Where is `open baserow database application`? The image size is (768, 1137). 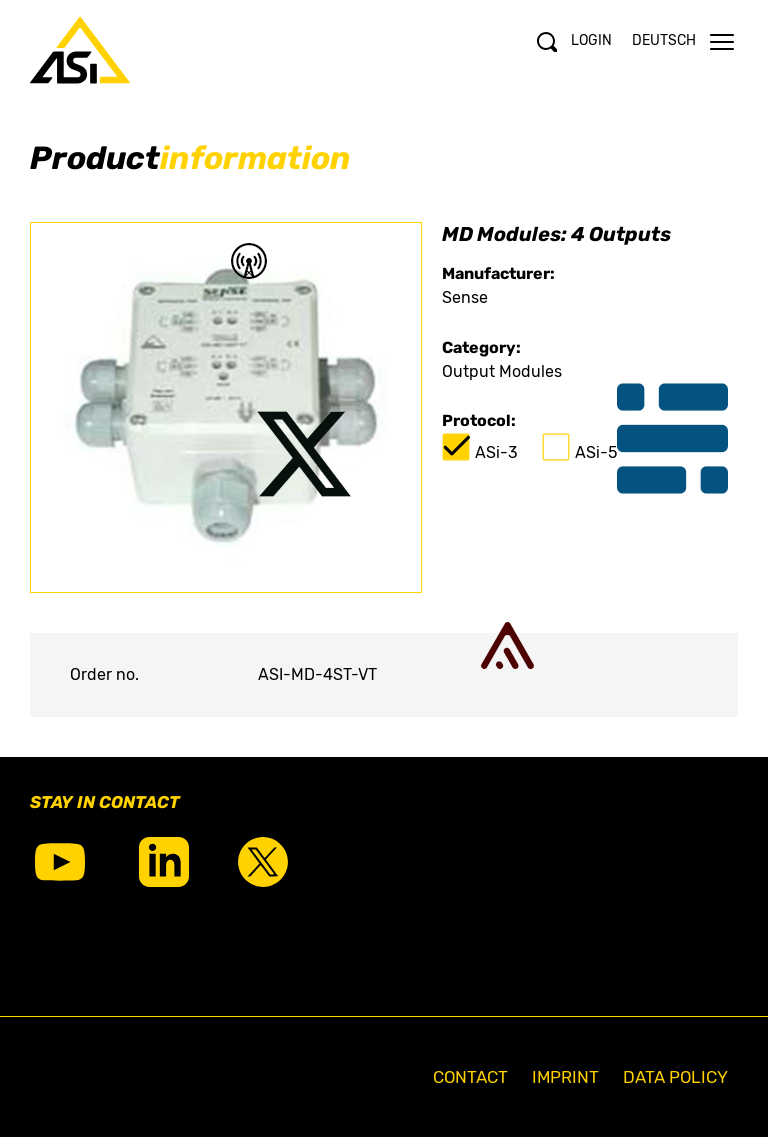
open baserow database application is located at coordinates (672, 438).